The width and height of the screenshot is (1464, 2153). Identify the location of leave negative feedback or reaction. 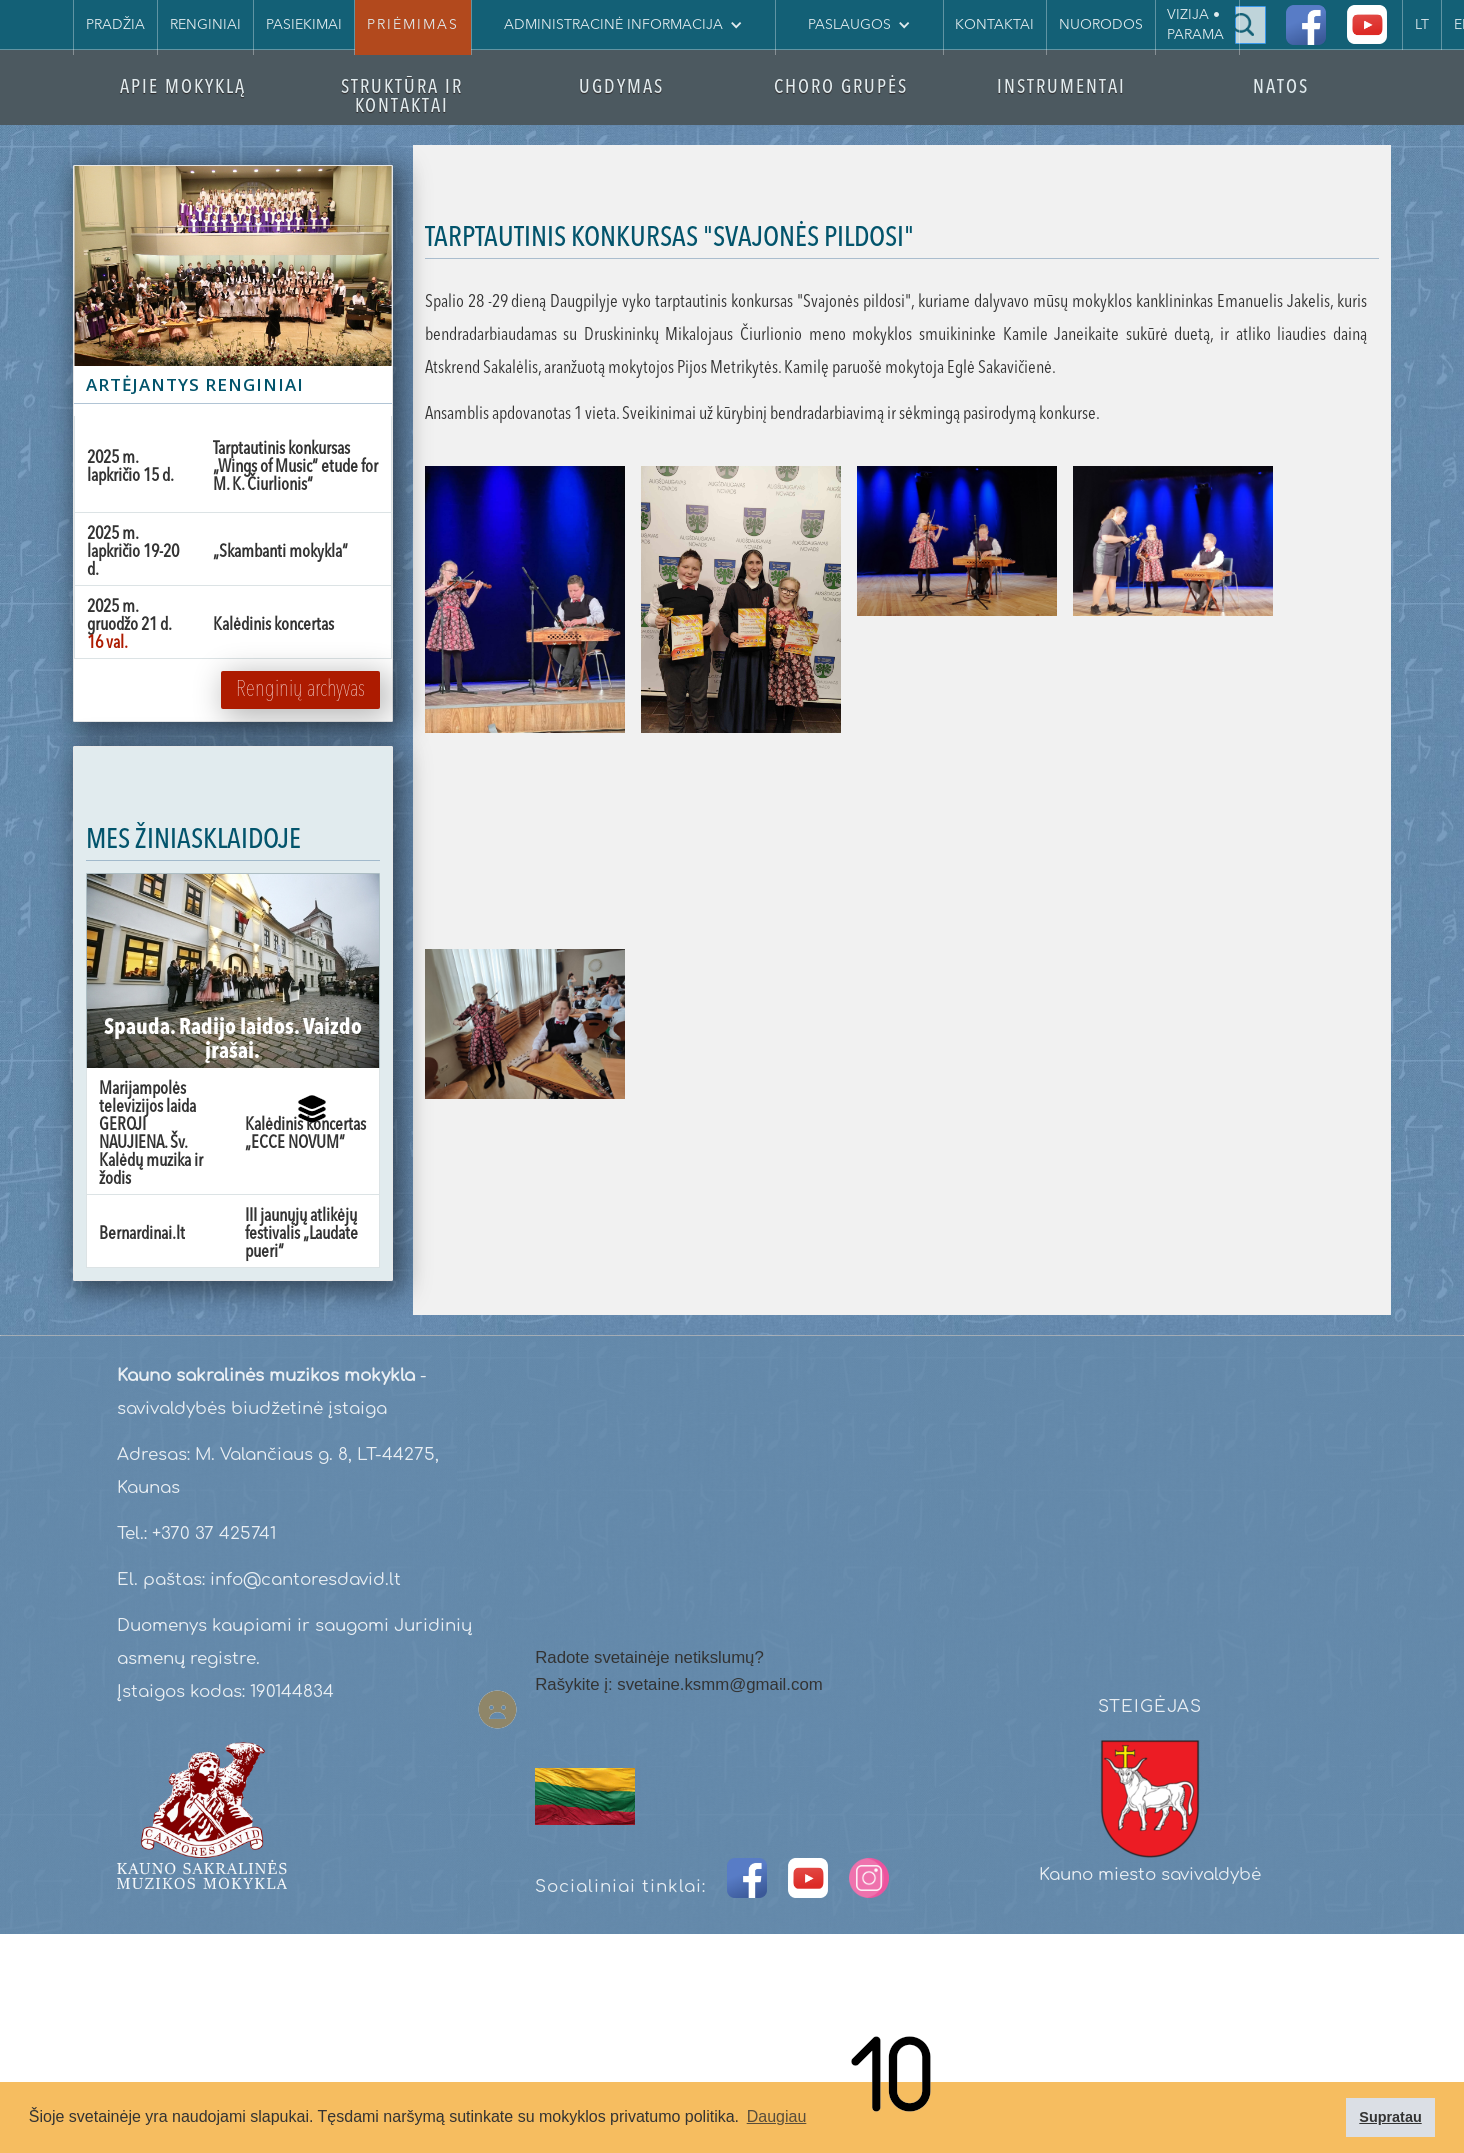
(497, 1709).